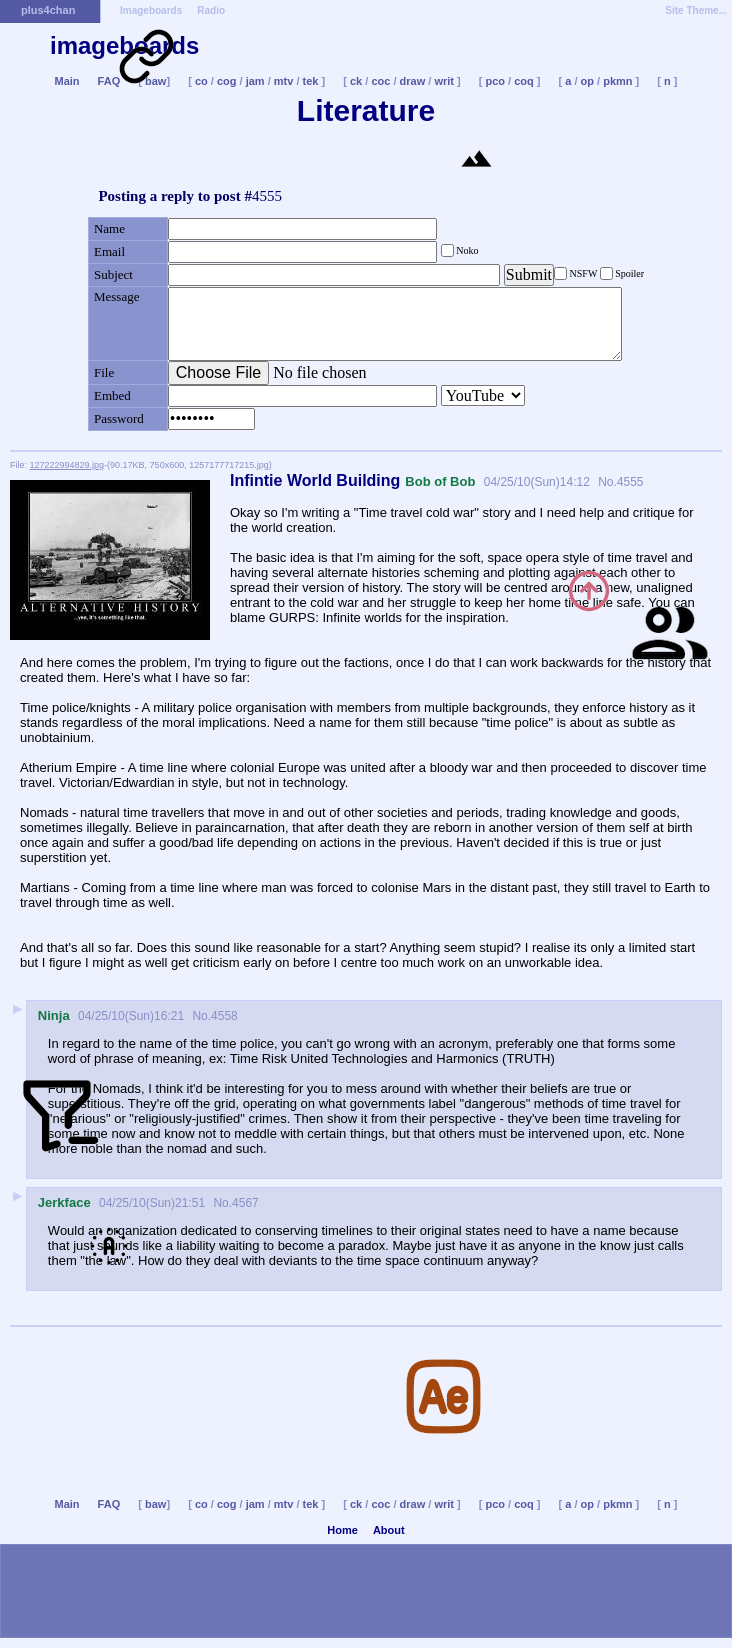 The width and height of the screenshot is (732, 1648). I want to click on remove a filter from current view, so click(57, 1114).